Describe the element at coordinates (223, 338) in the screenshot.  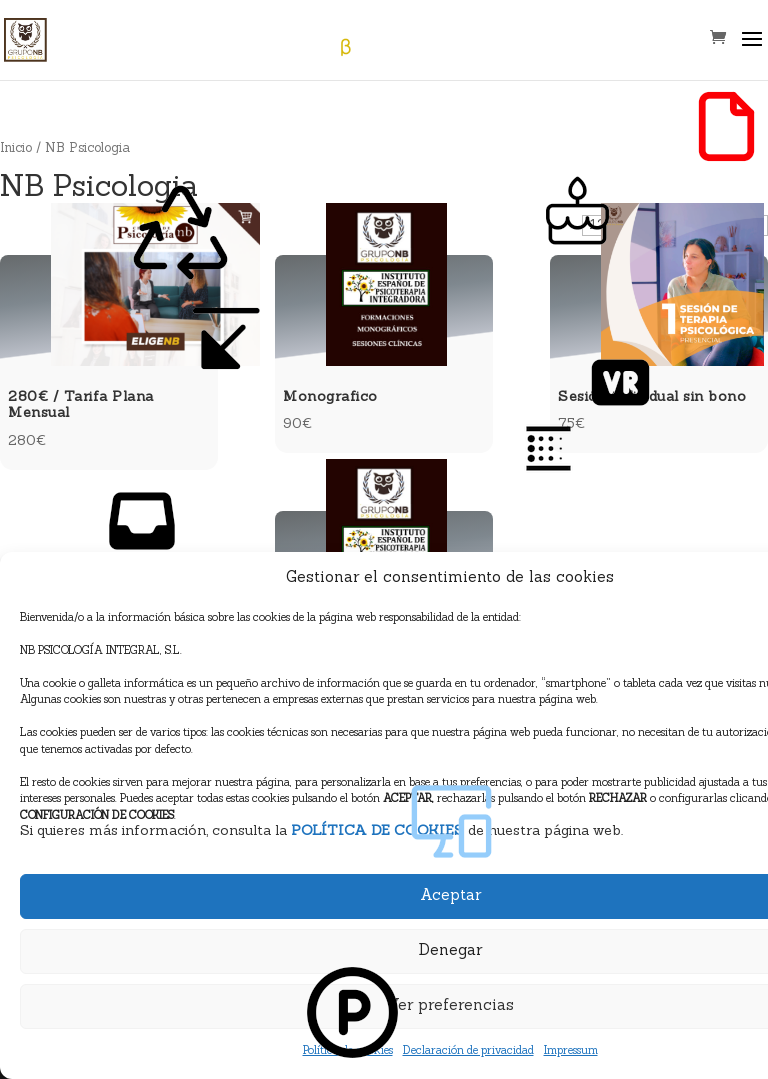
I see `move content to bottom-left corner` at that location.